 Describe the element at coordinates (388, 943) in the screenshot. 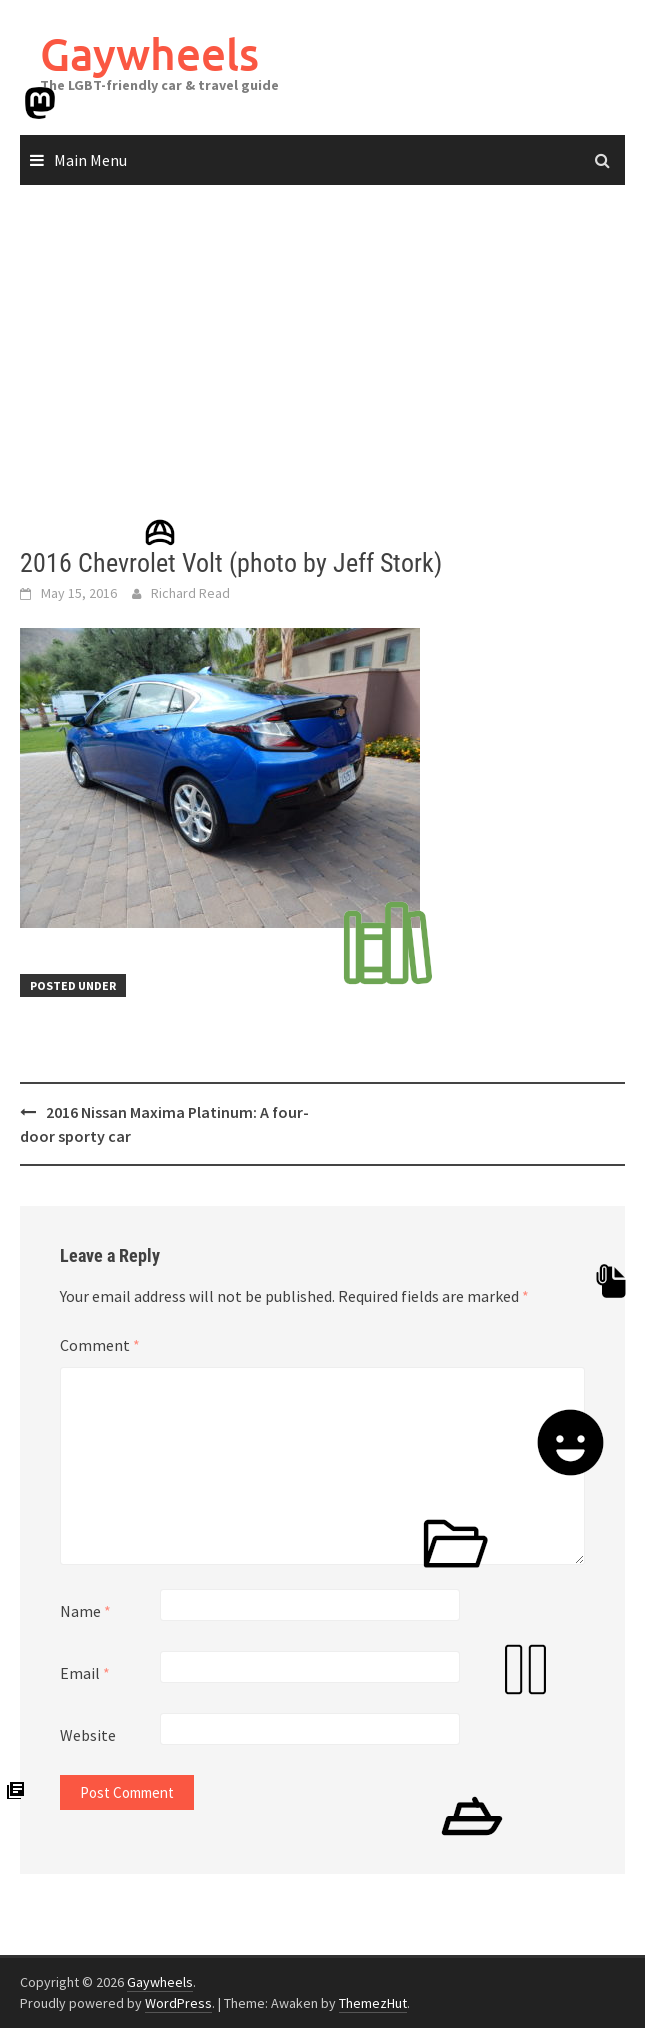

I see `access your library or collection` at that location.